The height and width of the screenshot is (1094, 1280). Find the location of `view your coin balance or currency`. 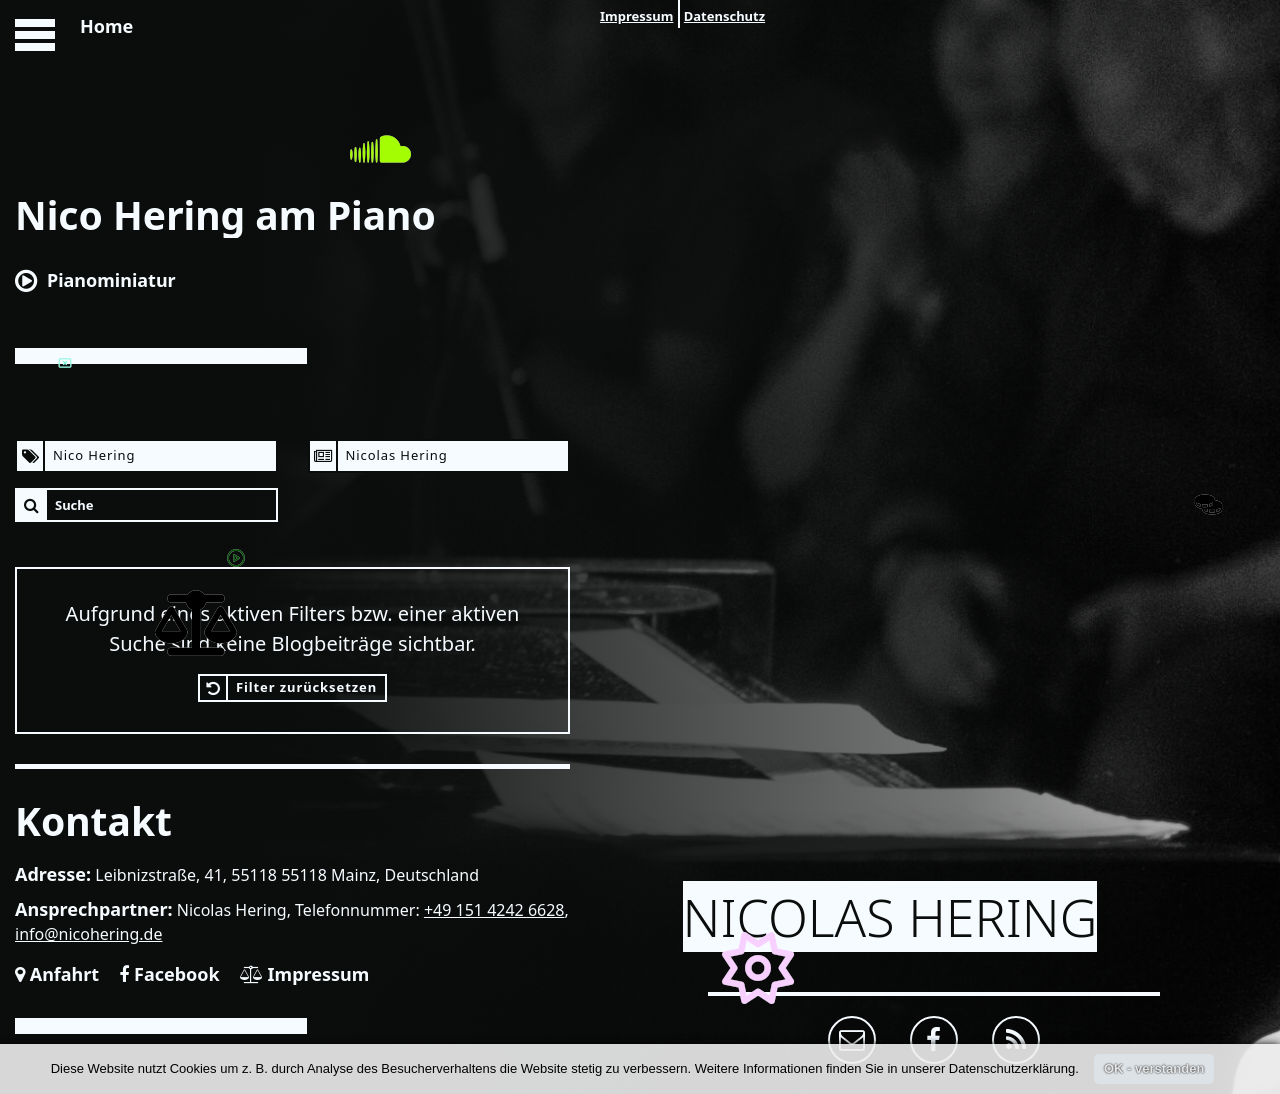

view your coin balance or currency is located at coordinates (1208, 504).